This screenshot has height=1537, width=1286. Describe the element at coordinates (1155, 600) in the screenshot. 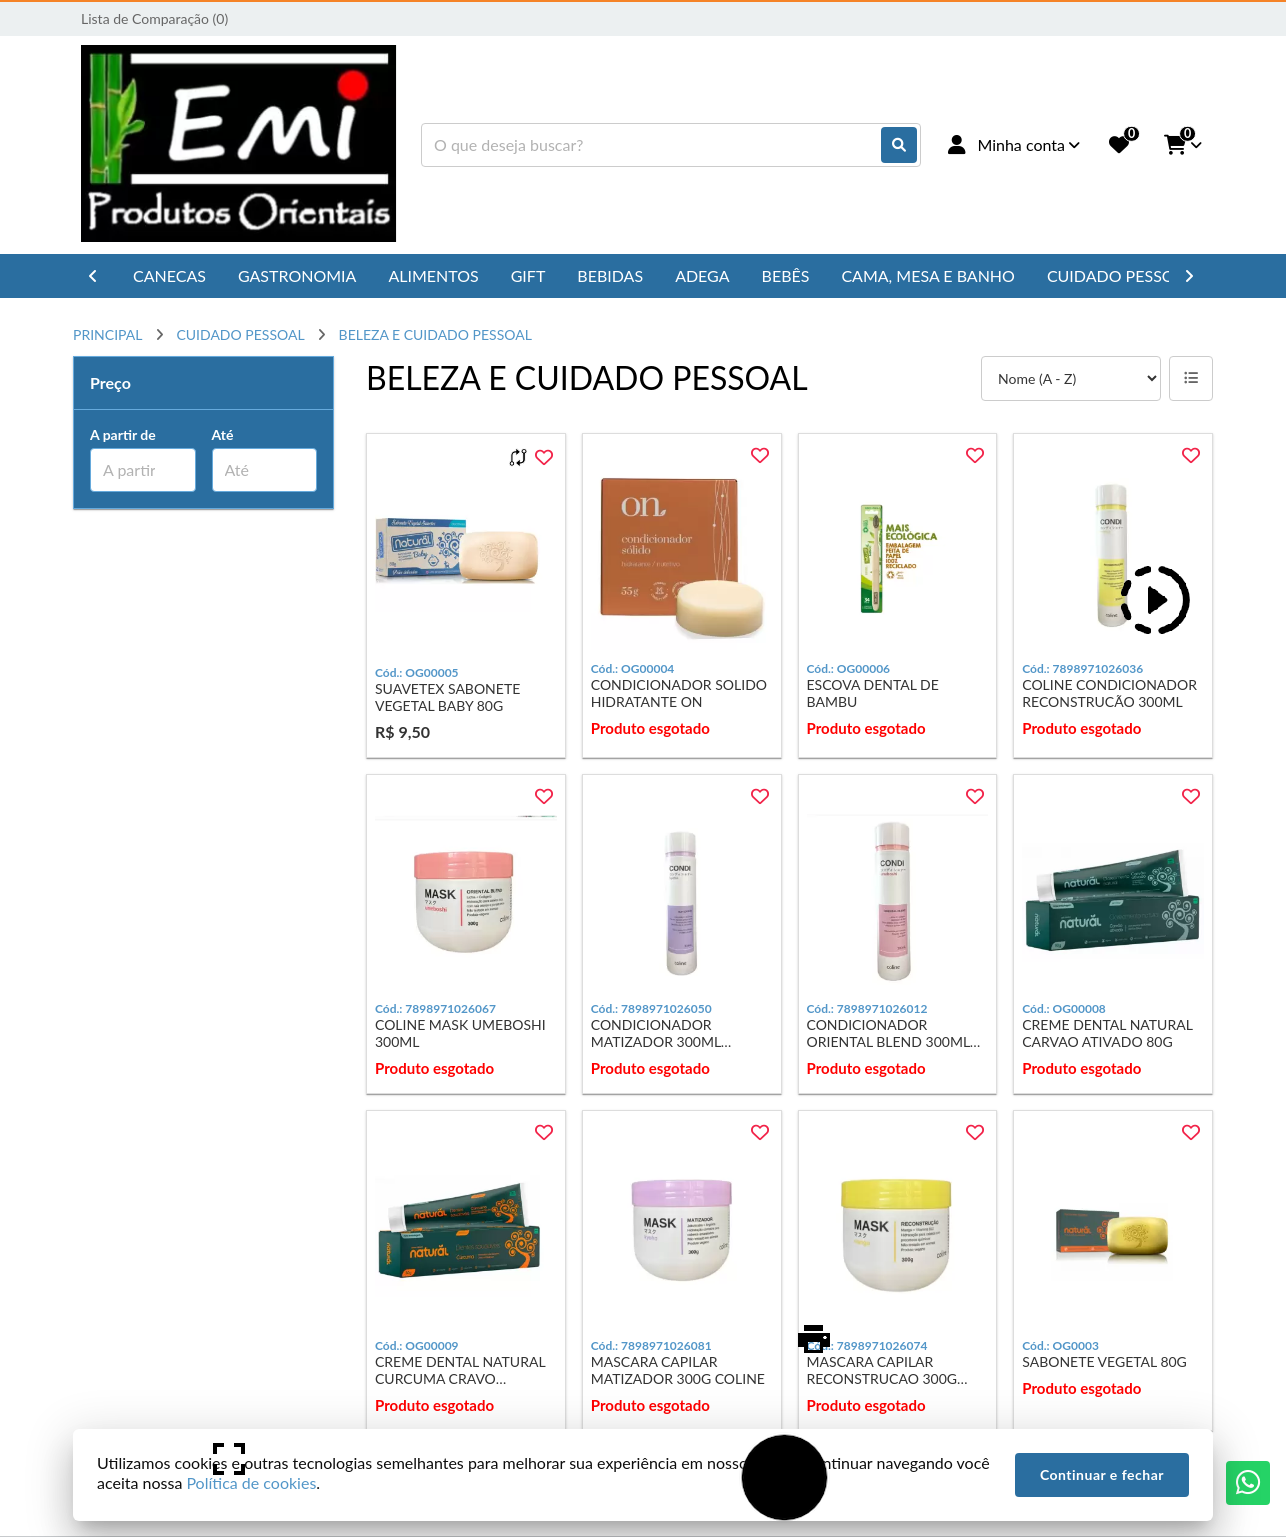

I see `enable slow motion video recording` at that location.